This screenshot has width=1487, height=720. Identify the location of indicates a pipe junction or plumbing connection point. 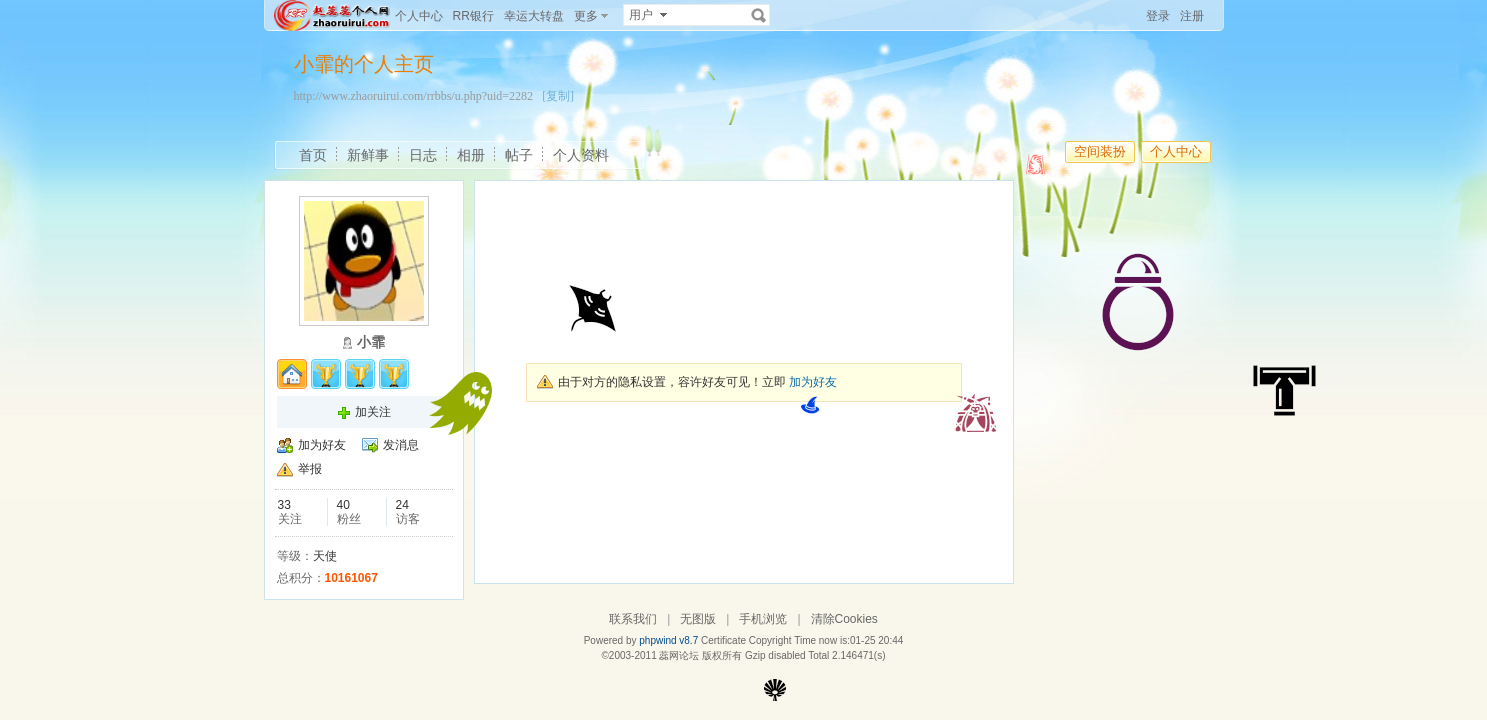
(1284, 384).